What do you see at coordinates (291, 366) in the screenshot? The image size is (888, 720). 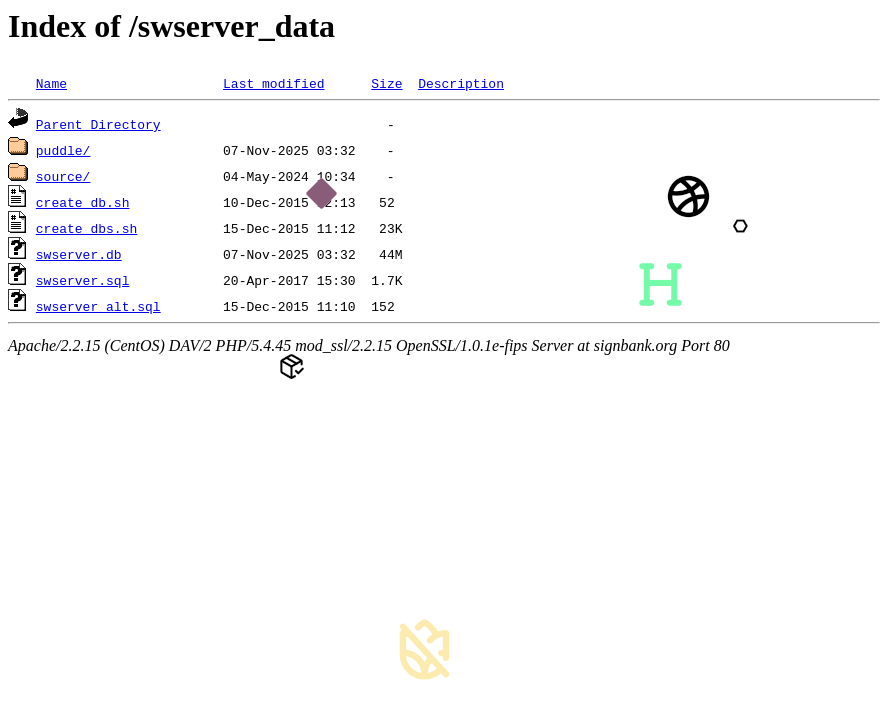 I see `order delivered successfully` at bounding box center [291, 366].